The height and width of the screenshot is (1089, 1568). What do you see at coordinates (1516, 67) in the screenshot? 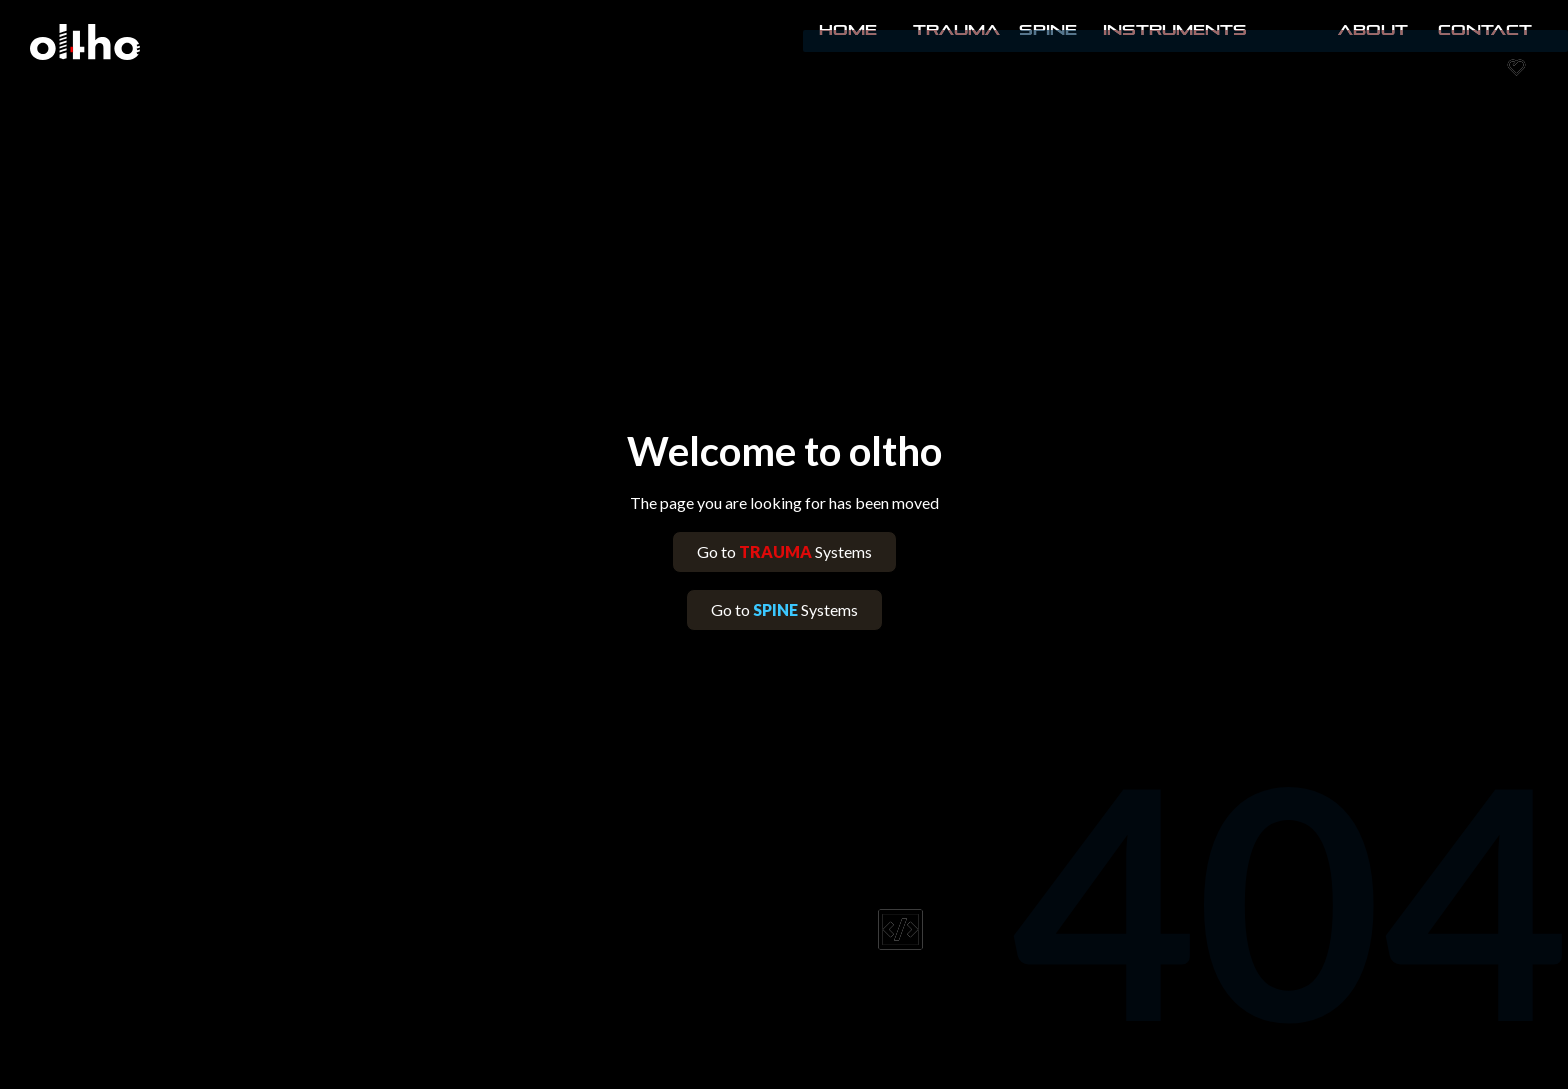
I see `add item to favorites` at bounding box center [1516, 67].